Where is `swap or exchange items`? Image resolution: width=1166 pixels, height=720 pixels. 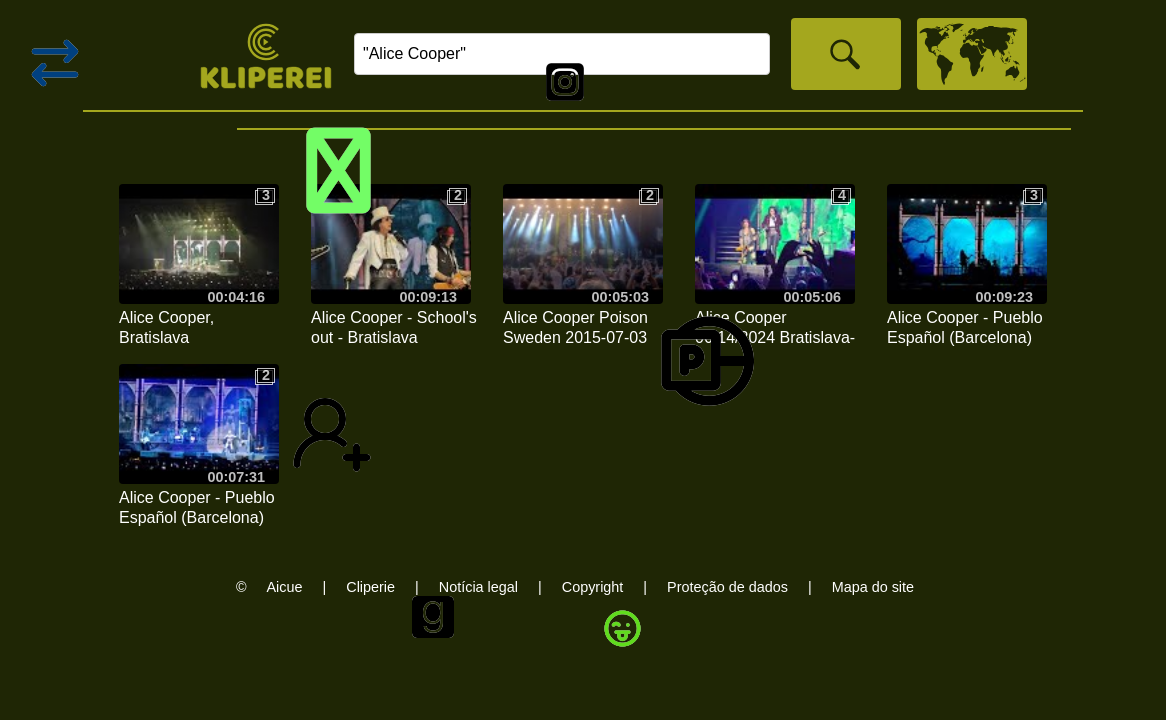 swap or exchange items is located at coordinates (55, 63).